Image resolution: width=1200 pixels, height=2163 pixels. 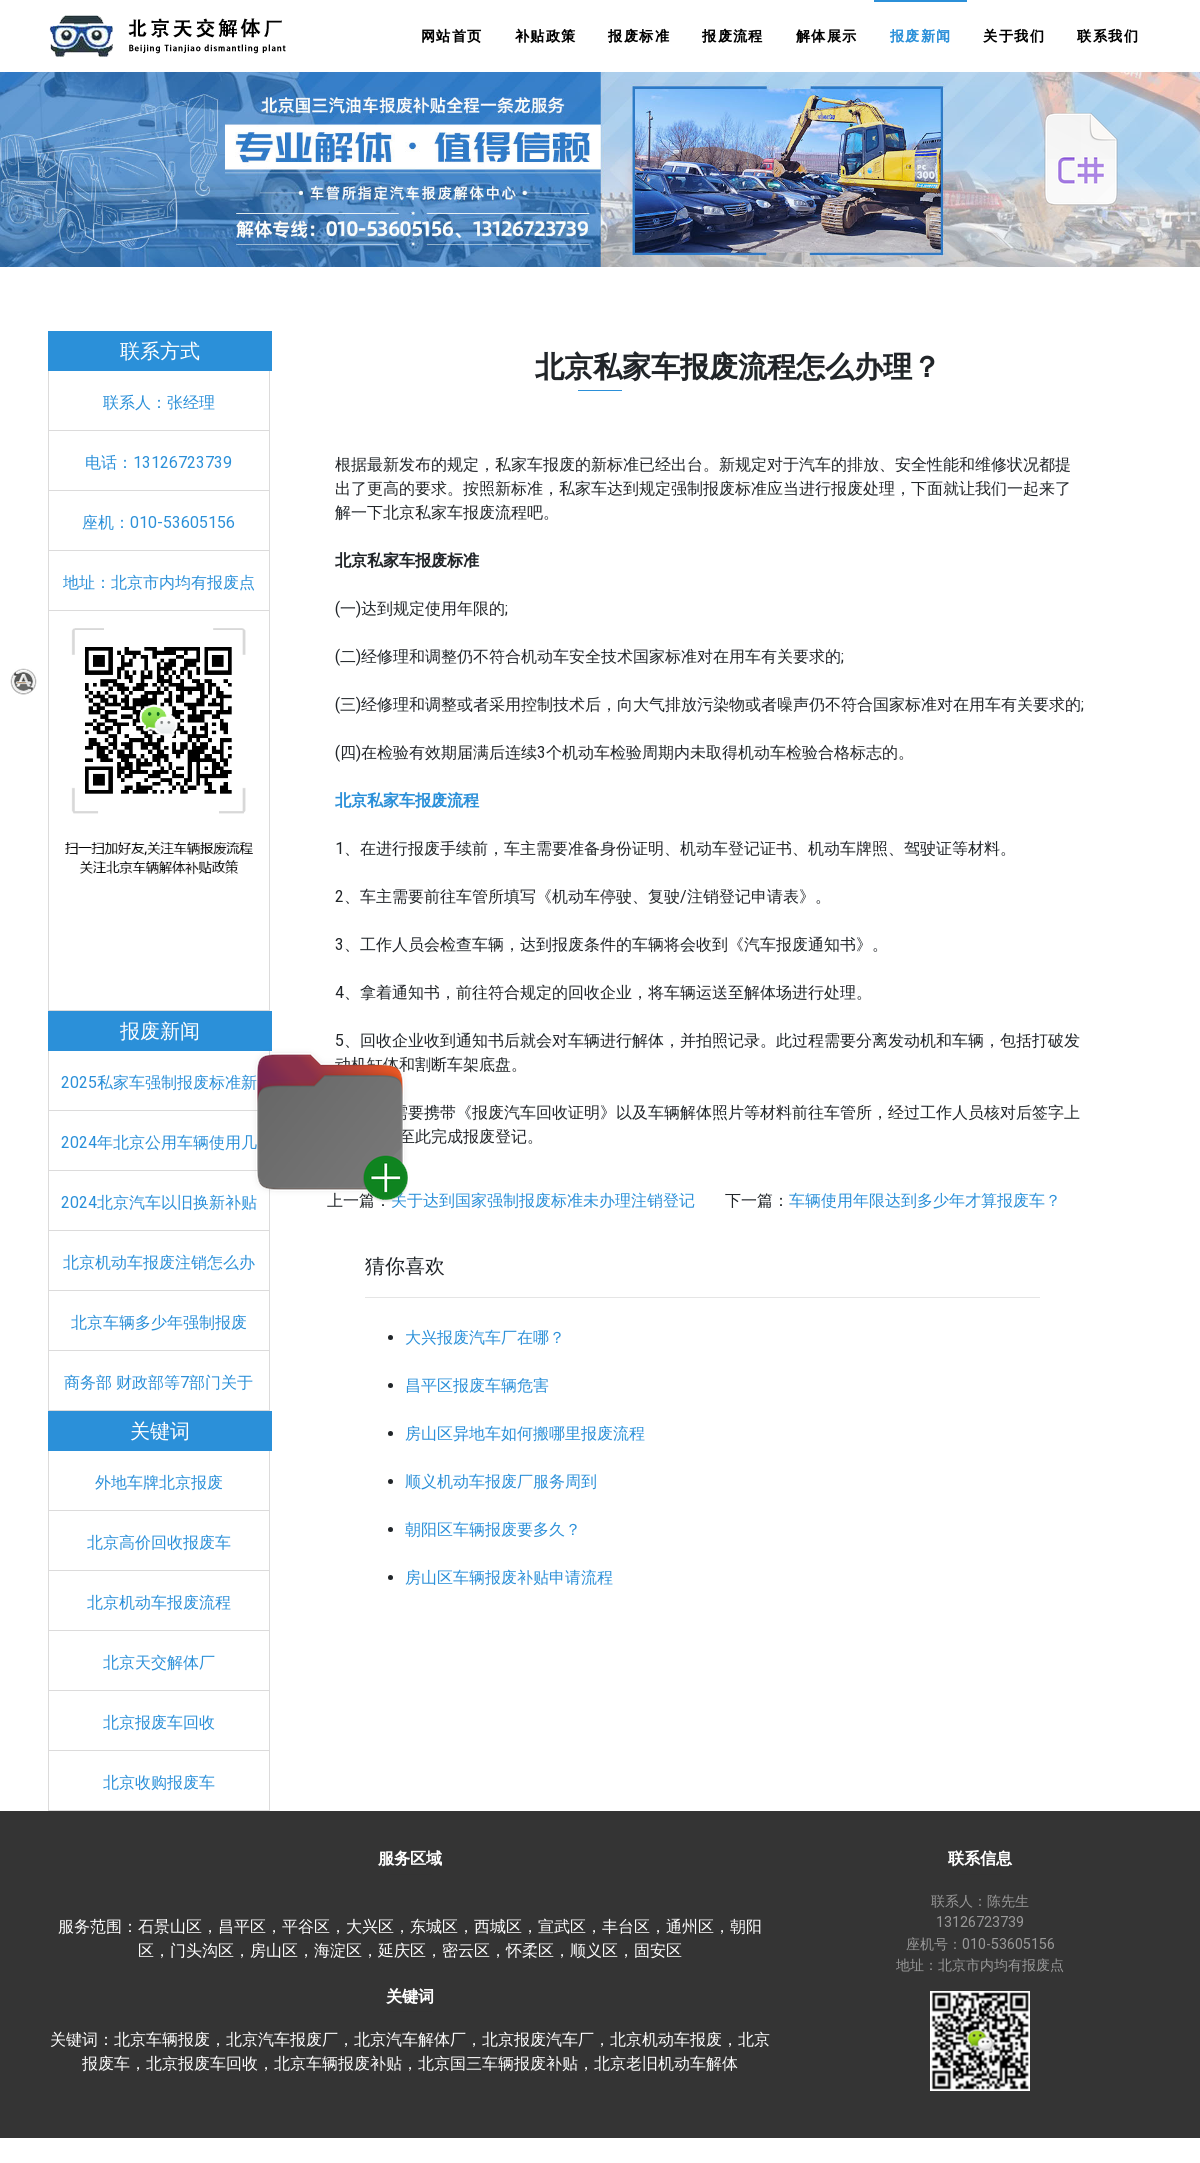 I want to click on check for available software updates, so click(x=23, y=681).